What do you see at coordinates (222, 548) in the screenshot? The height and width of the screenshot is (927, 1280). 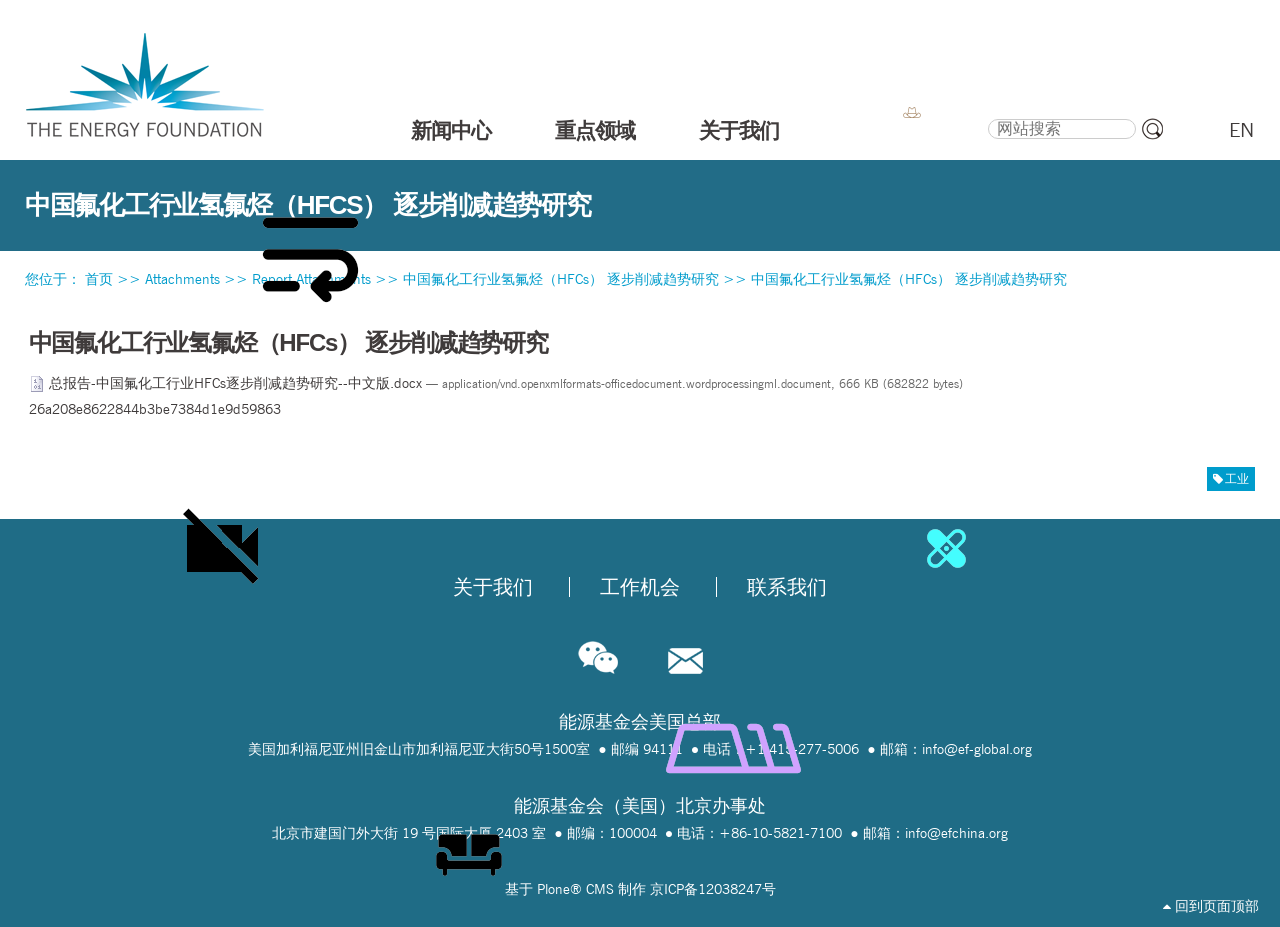 I see `turn off camera or disable video` at bounding box center [222, 548].